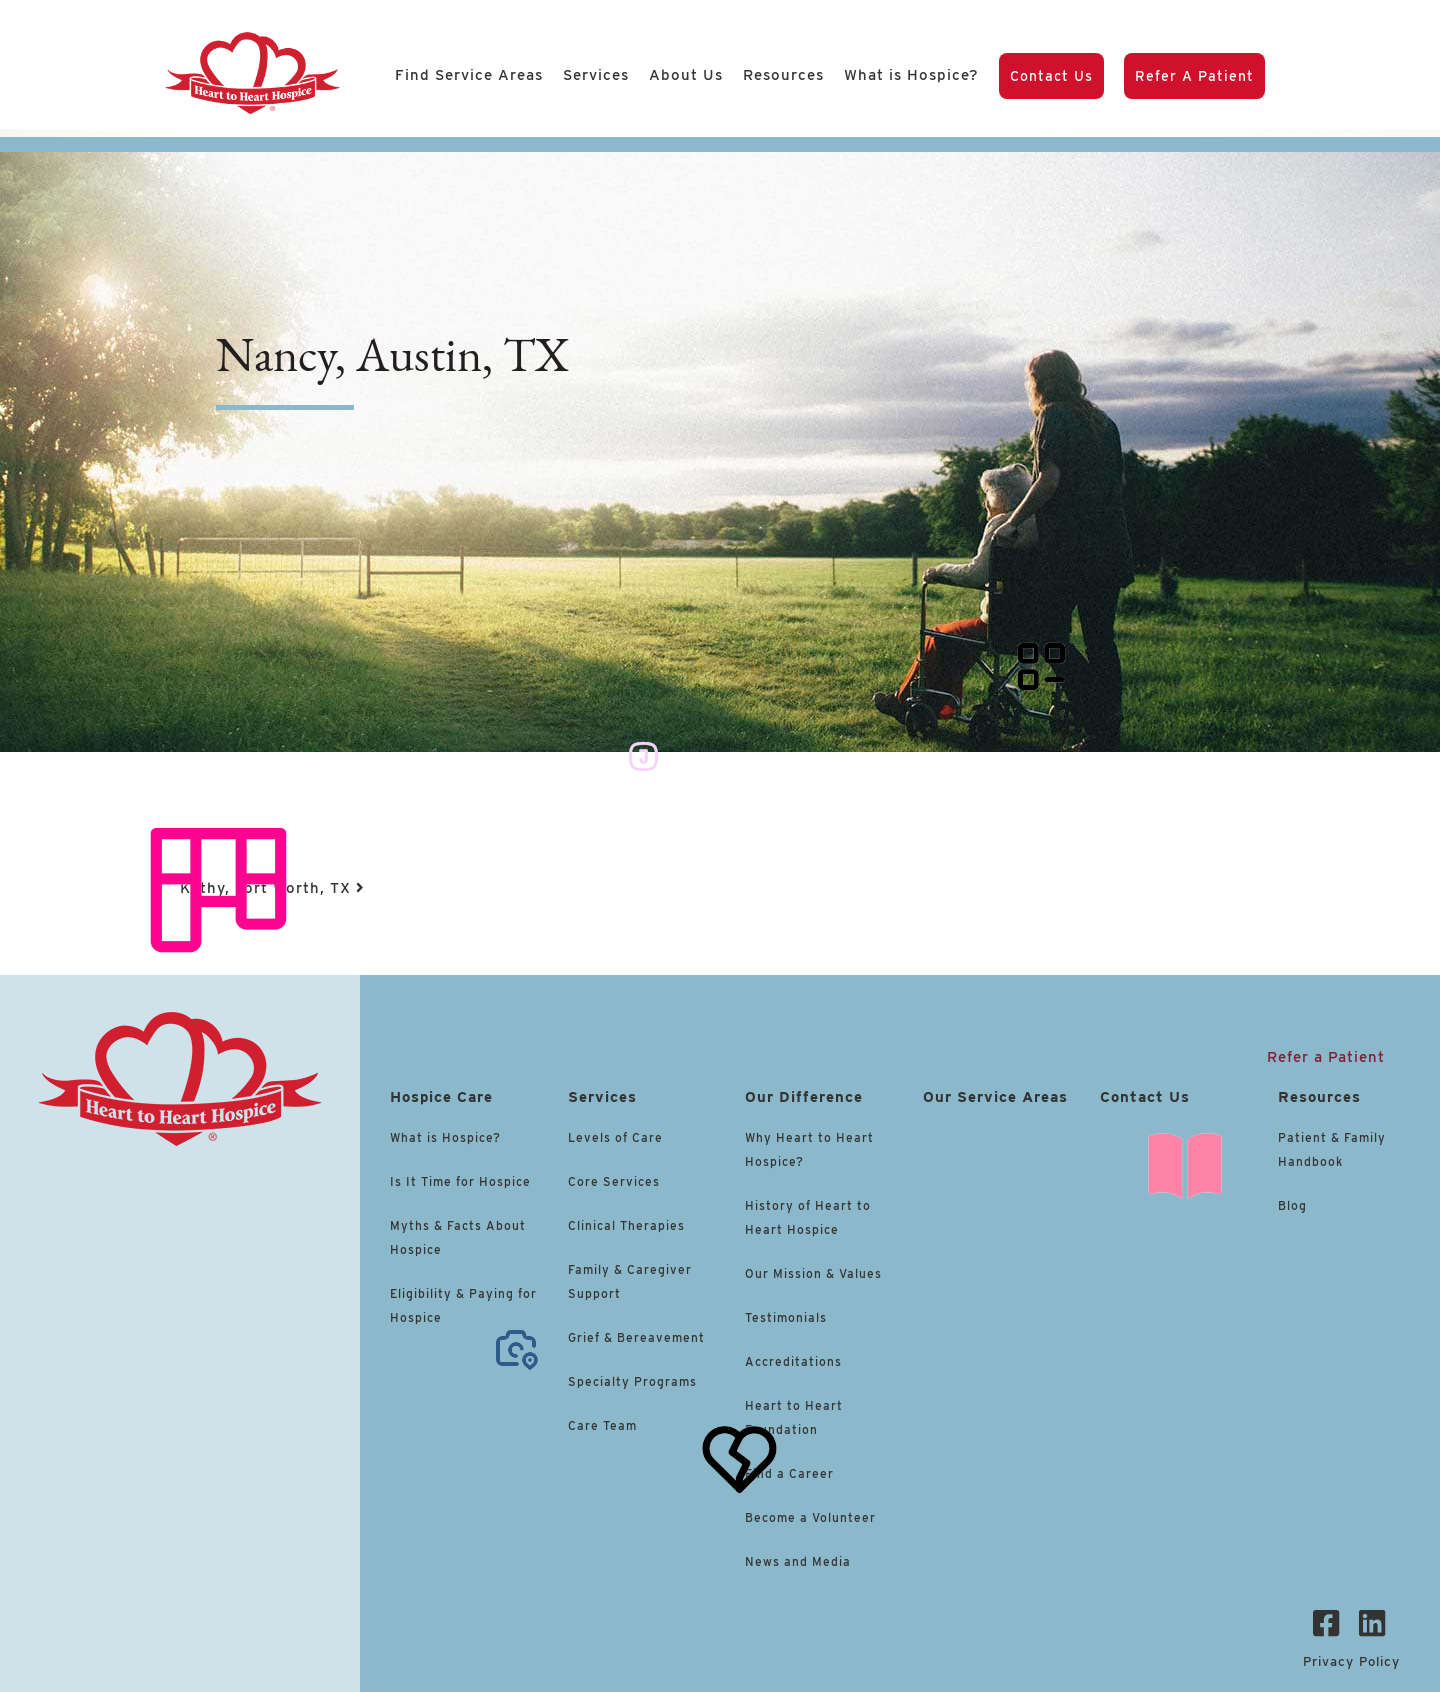  Describe the element at coordinates (516, 1348) in the screenshot. I see `view photos taken at a specific location` at that location.